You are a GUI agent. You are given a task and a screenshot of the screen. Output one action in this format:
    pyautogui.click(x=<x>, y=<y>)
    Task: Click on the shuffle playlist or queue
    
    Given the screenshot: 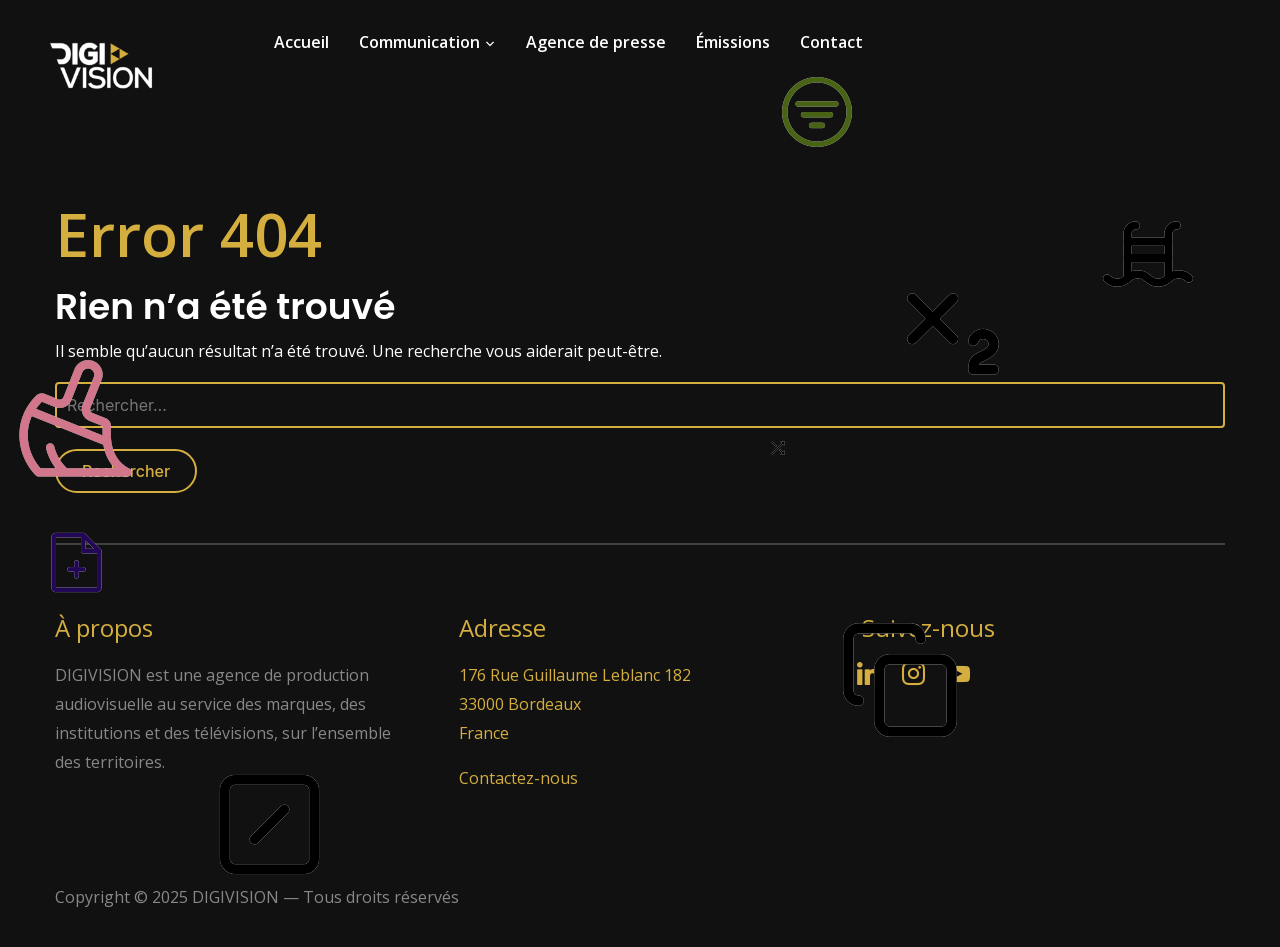 What is the action you would take?
    pyautogui.click(x=778, y=448)
    